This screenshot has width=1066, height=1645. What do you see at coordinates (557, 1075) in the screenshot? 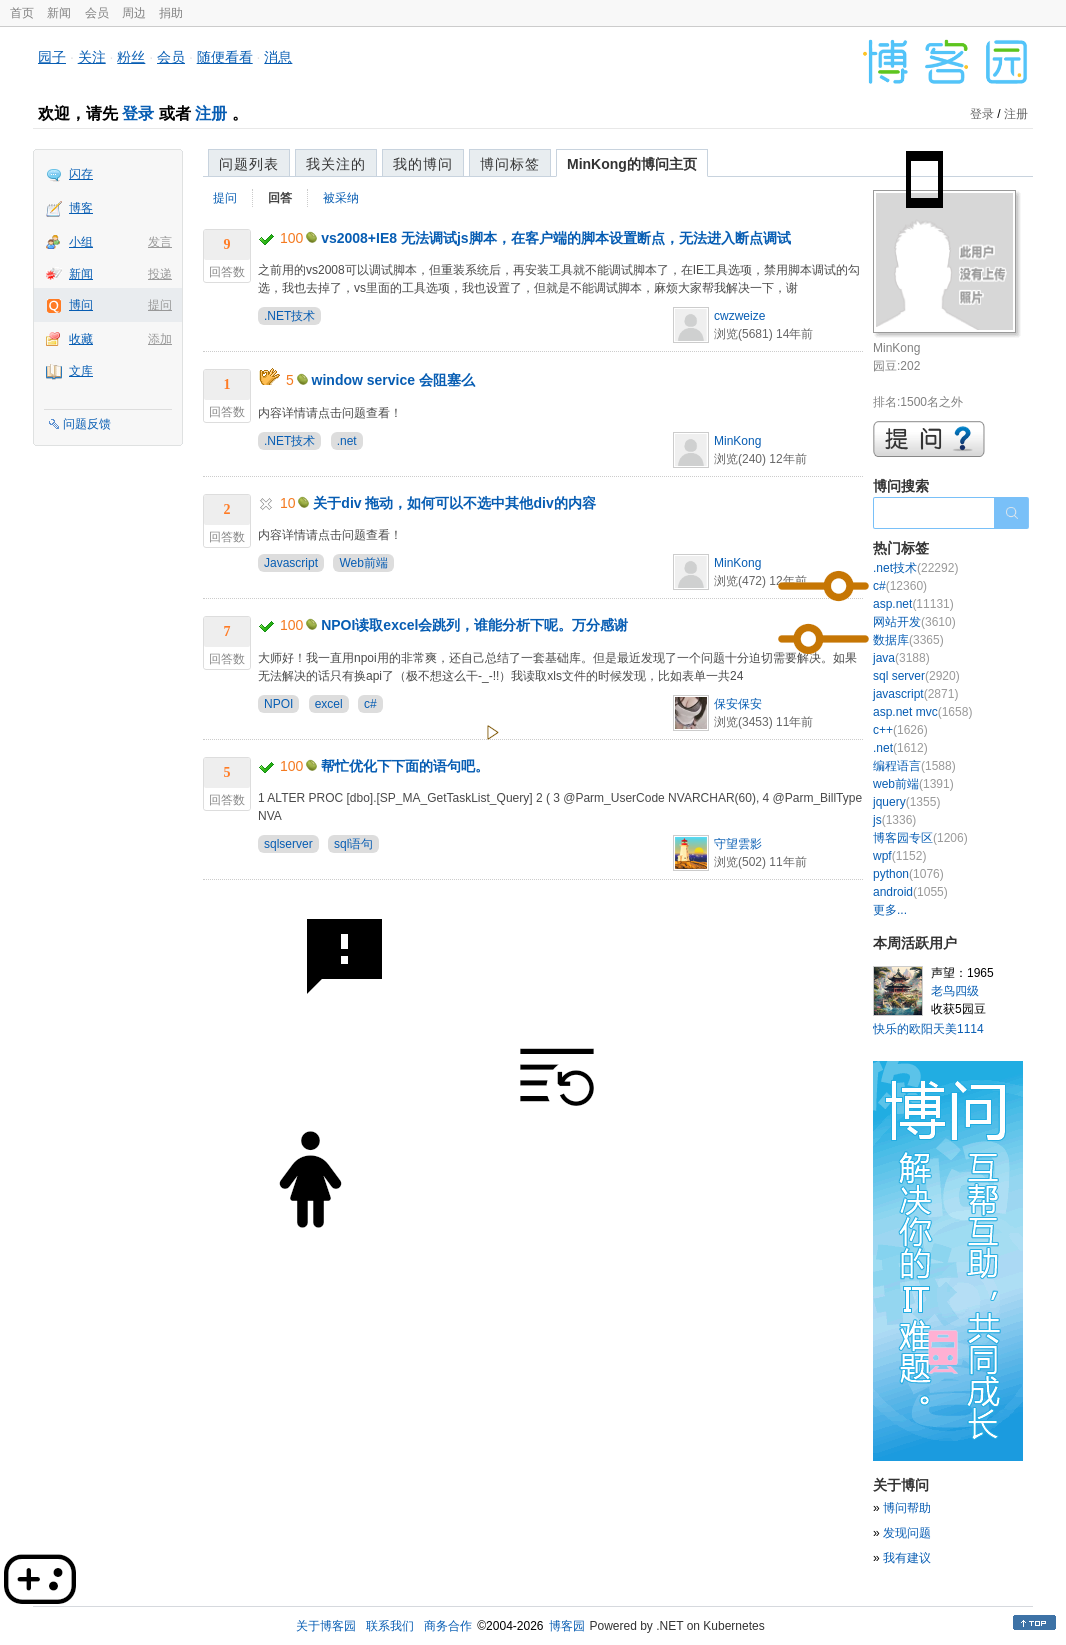
I see `restart the current debug frame` at bounding box center [557, 1075].